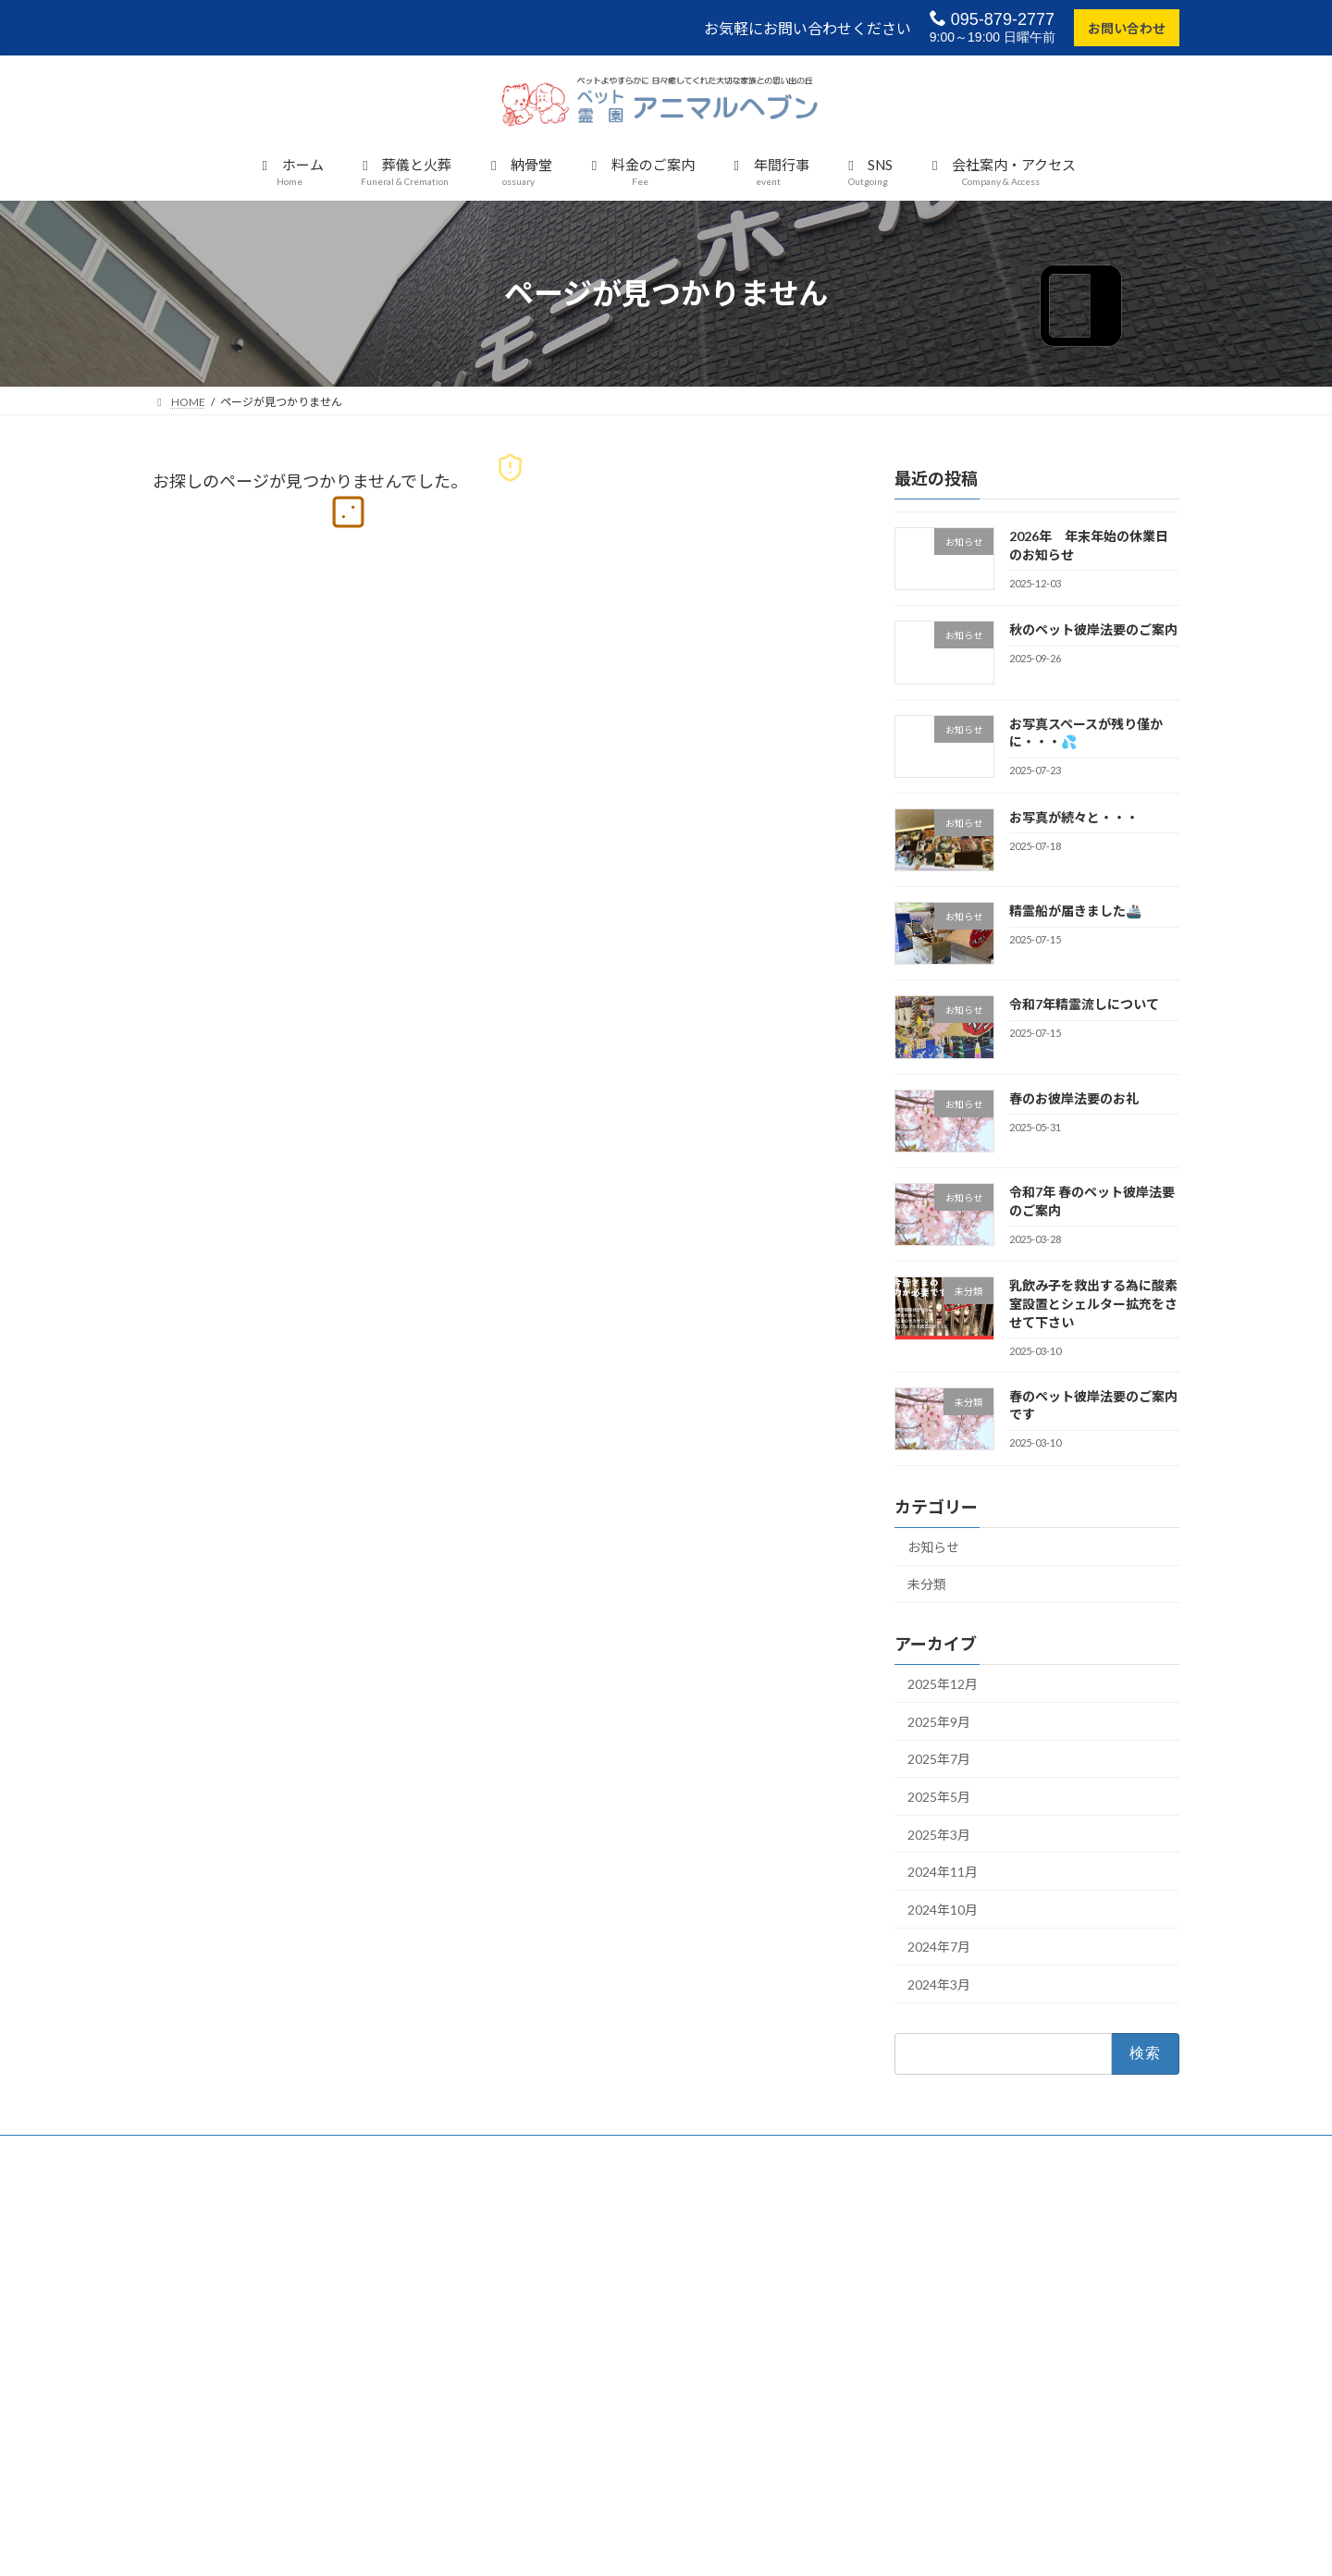 The height and width of the screenshot is (2576, 1332). Describe the element at coordinates (1080, 305) in the screenshot. I see `toggle right sidebar panel` at that location.